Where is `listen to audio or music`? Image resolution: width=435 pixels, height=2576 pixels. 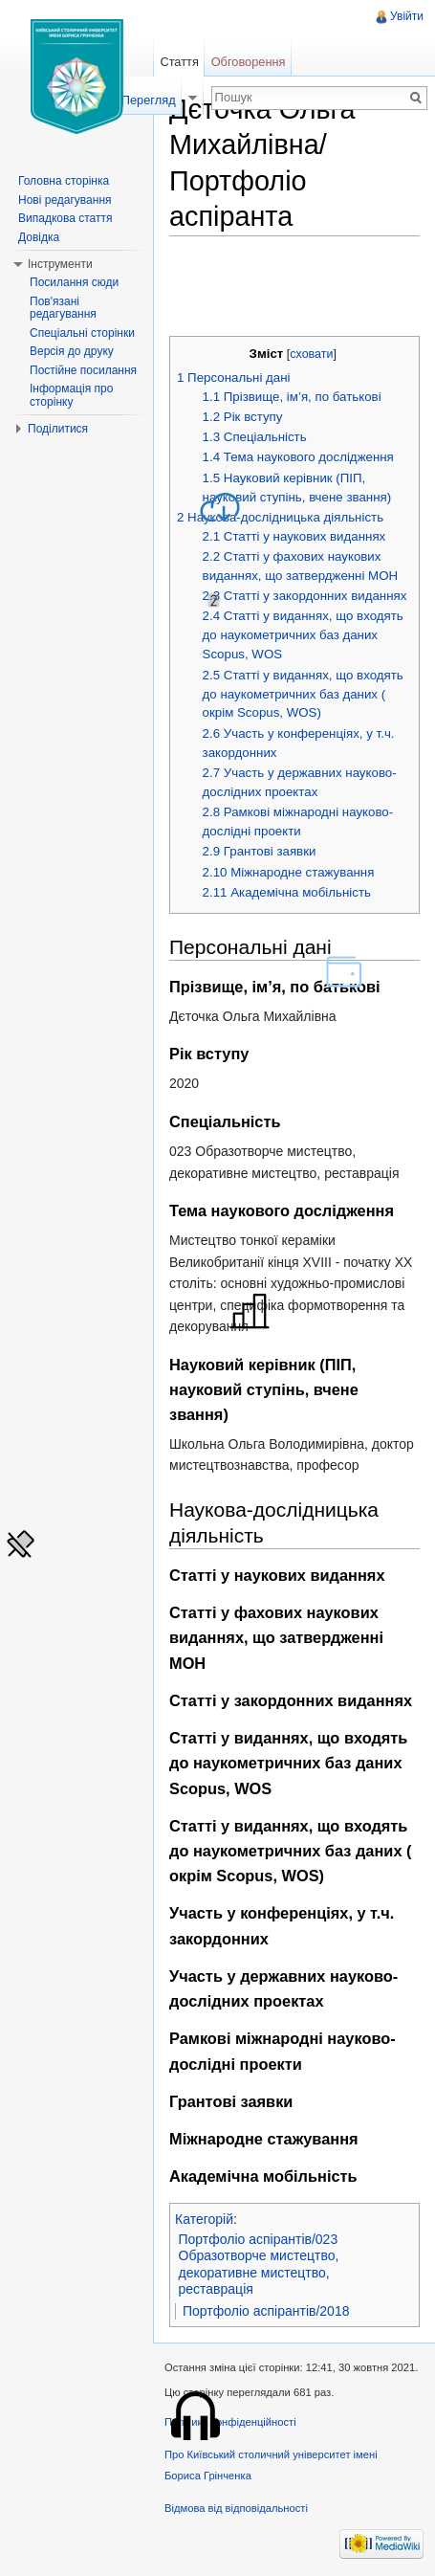 listen to audio or music is located at coordinates (195, 2415).